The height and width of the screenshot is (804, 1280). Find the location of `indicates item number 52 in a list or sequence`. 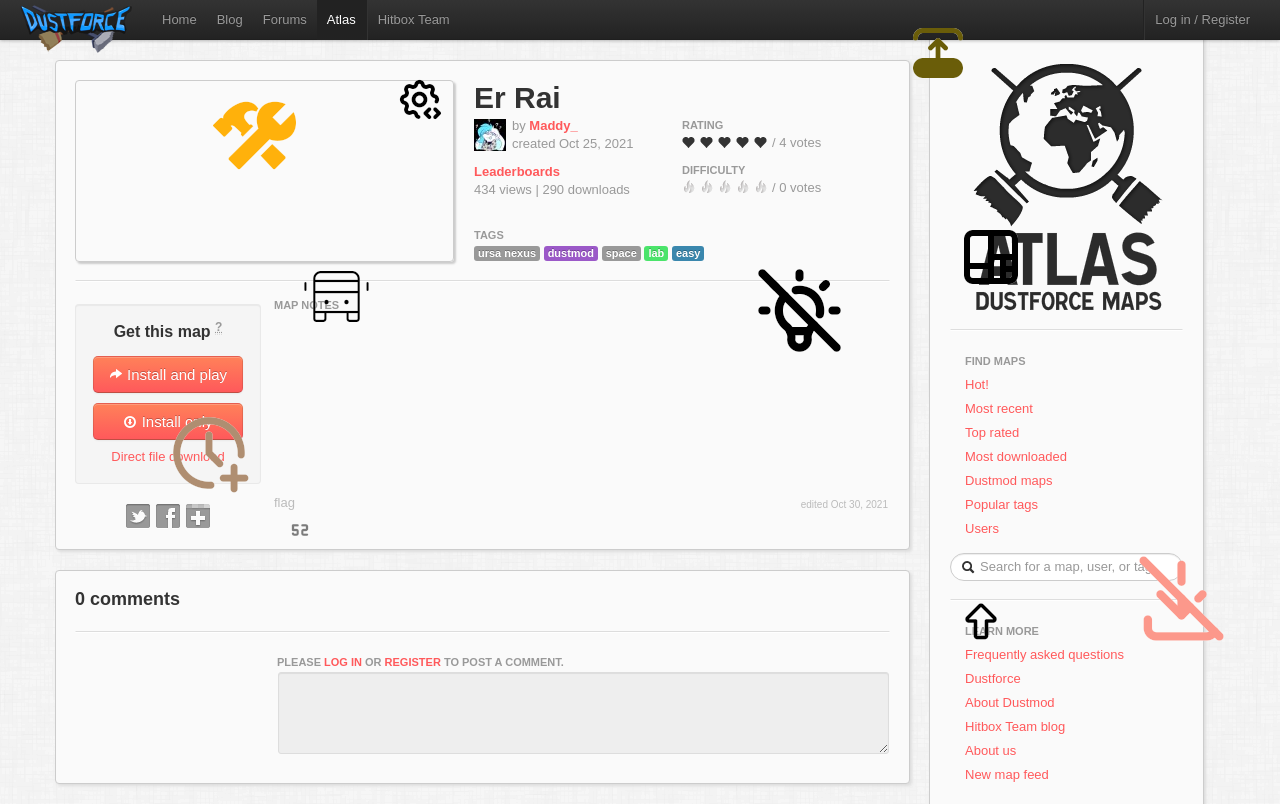

indicates item number 52 in a list or sequence is located at coordinates (300, 530).